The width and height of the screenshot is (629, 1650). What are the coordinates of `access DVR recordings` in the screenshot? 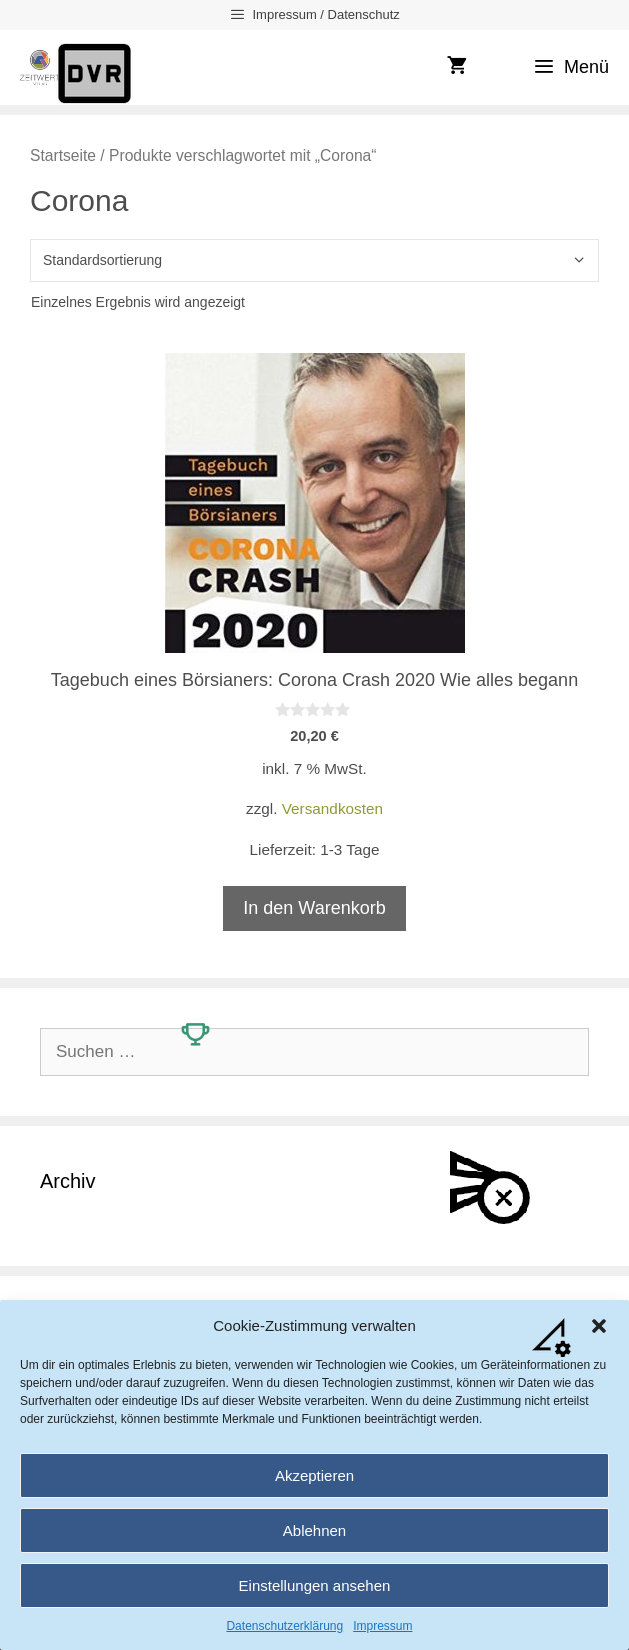 It's located at (94, 73).